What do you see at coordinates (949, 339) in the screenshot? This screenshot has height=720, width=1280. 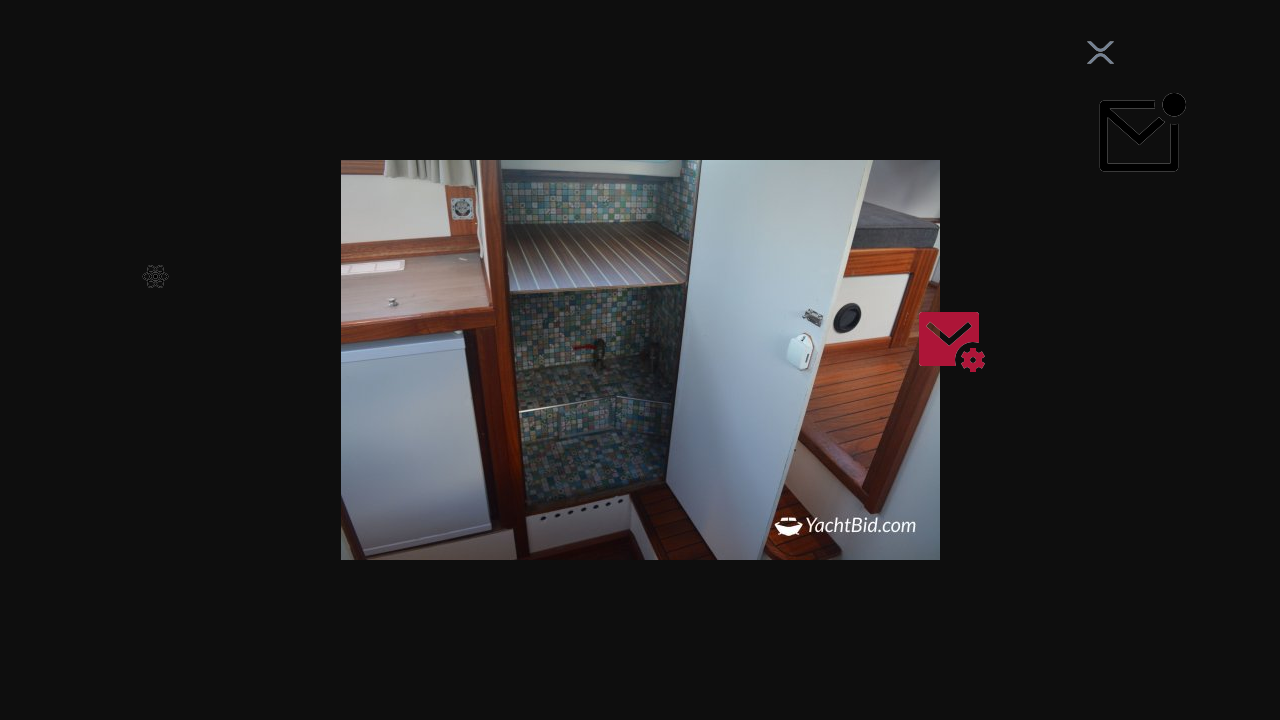 I see `access email settings` at bounding box center [949, 339].